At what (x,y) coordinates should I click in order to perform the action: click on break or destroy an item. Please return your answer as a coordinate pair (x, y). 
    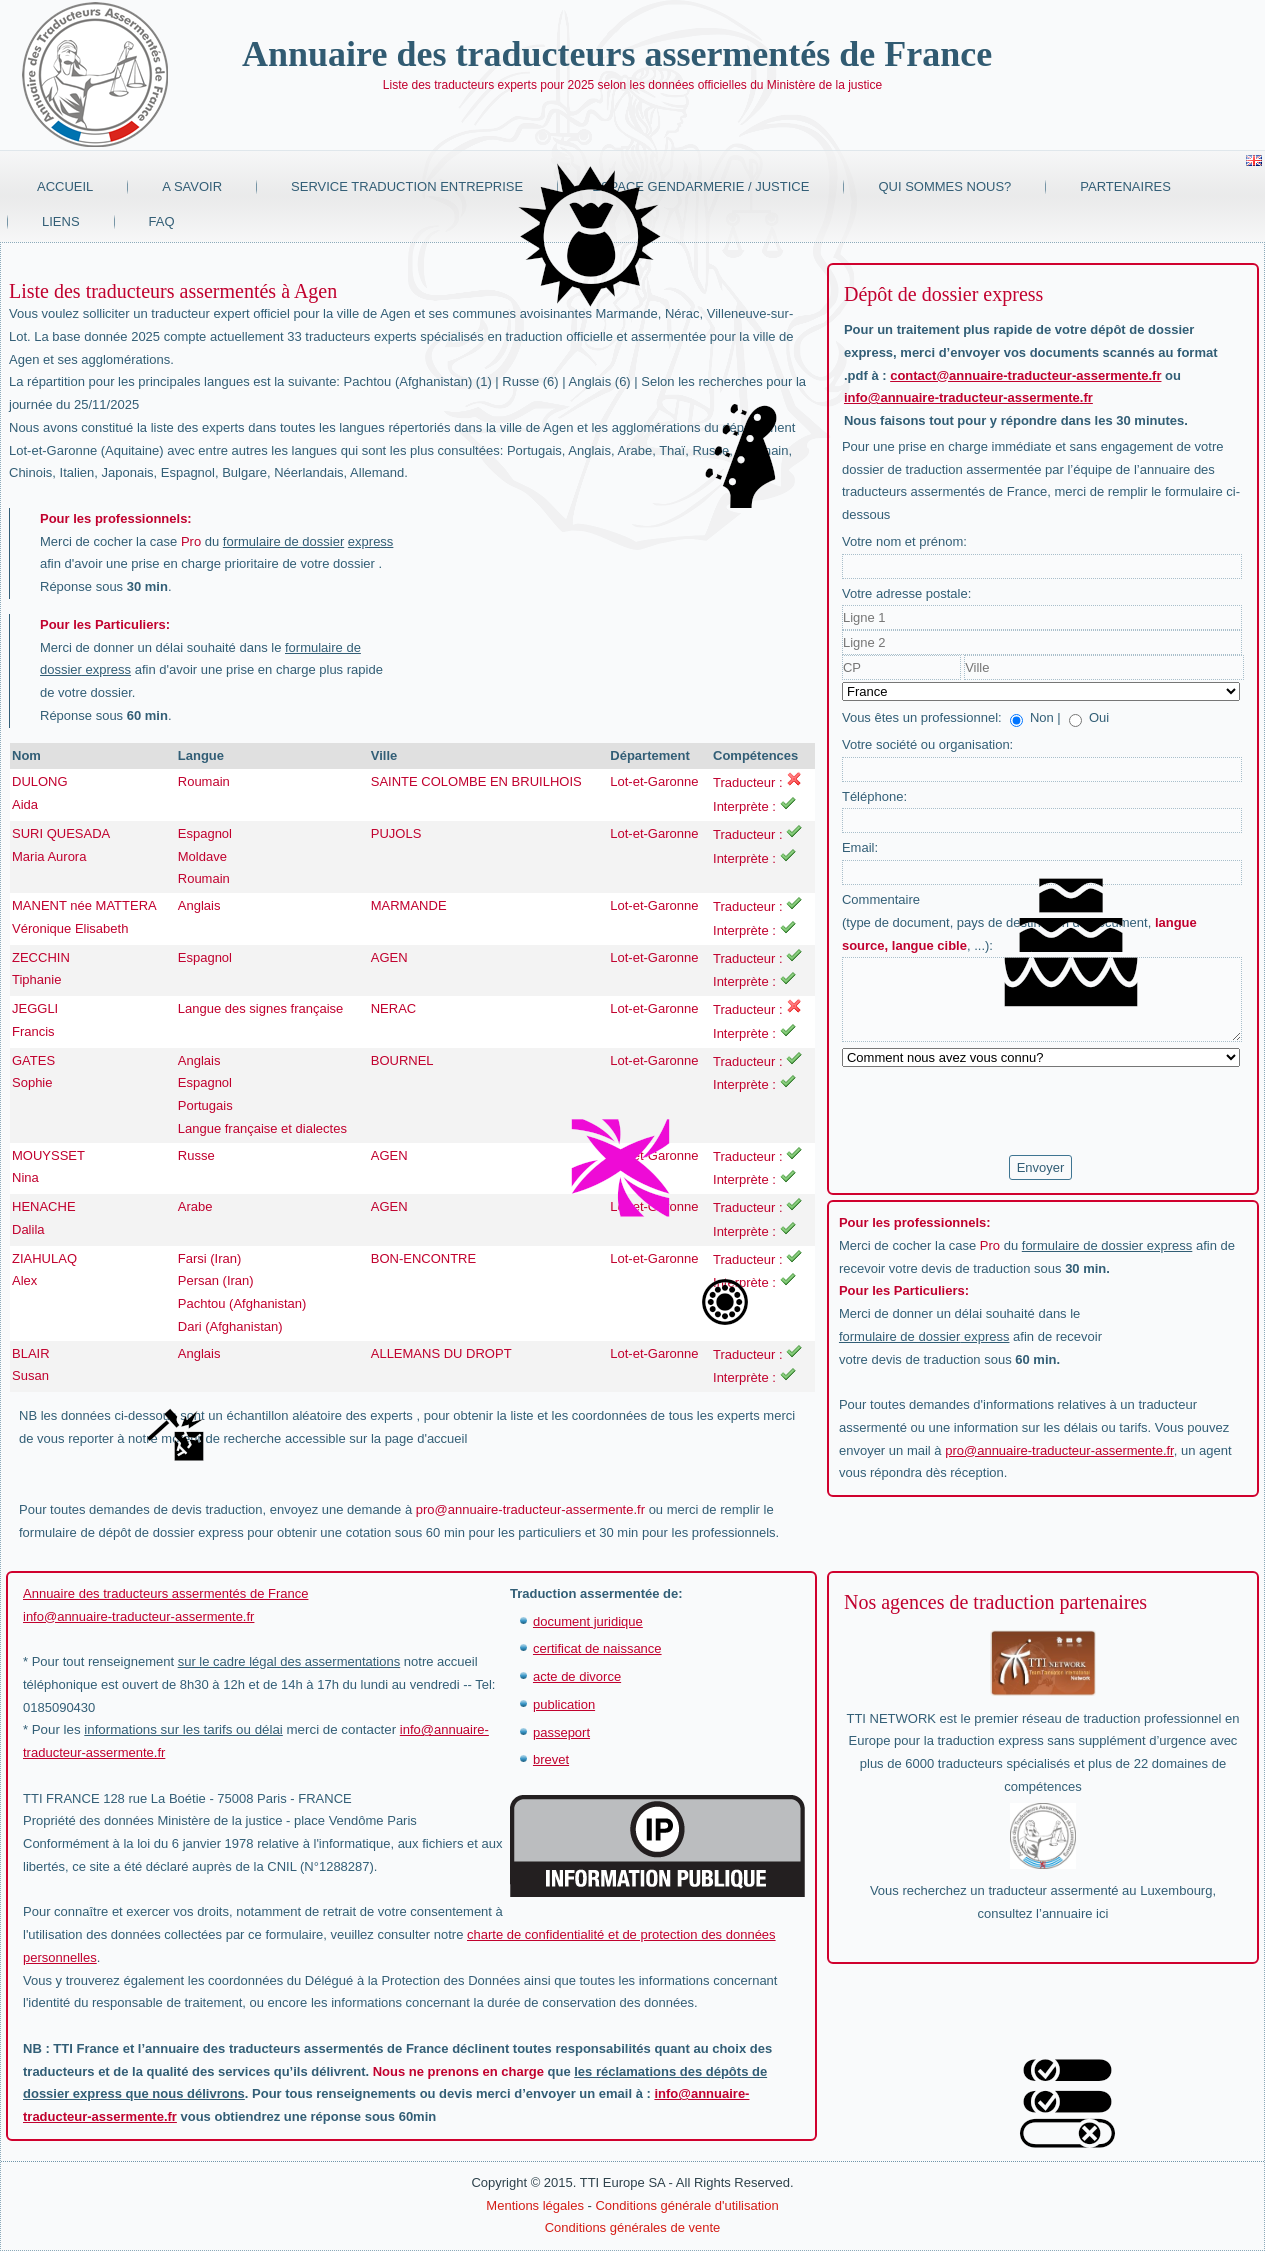
    Looking at the image, I should click on (175, 1432).